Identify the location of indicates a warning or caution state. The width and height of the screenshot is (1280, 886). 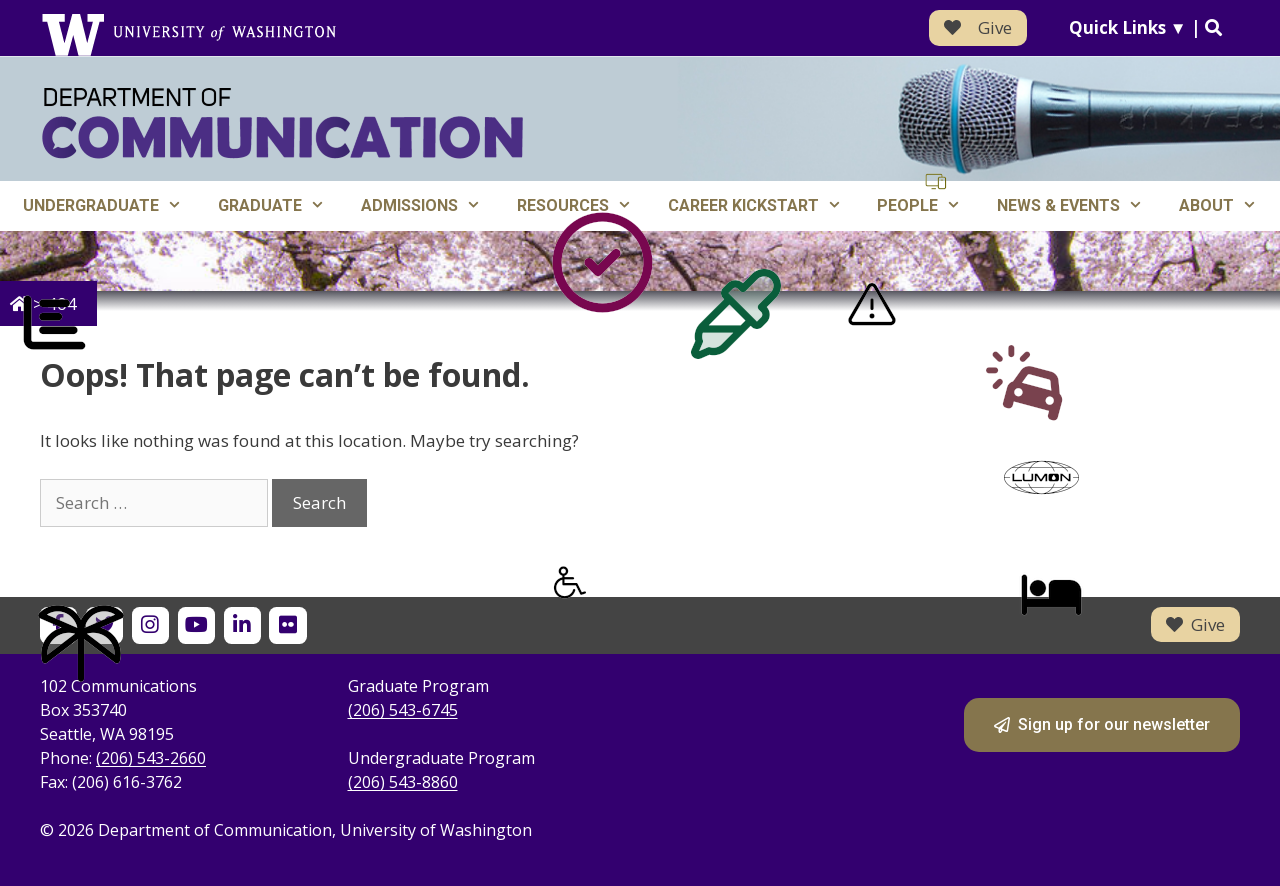
(872, 305).